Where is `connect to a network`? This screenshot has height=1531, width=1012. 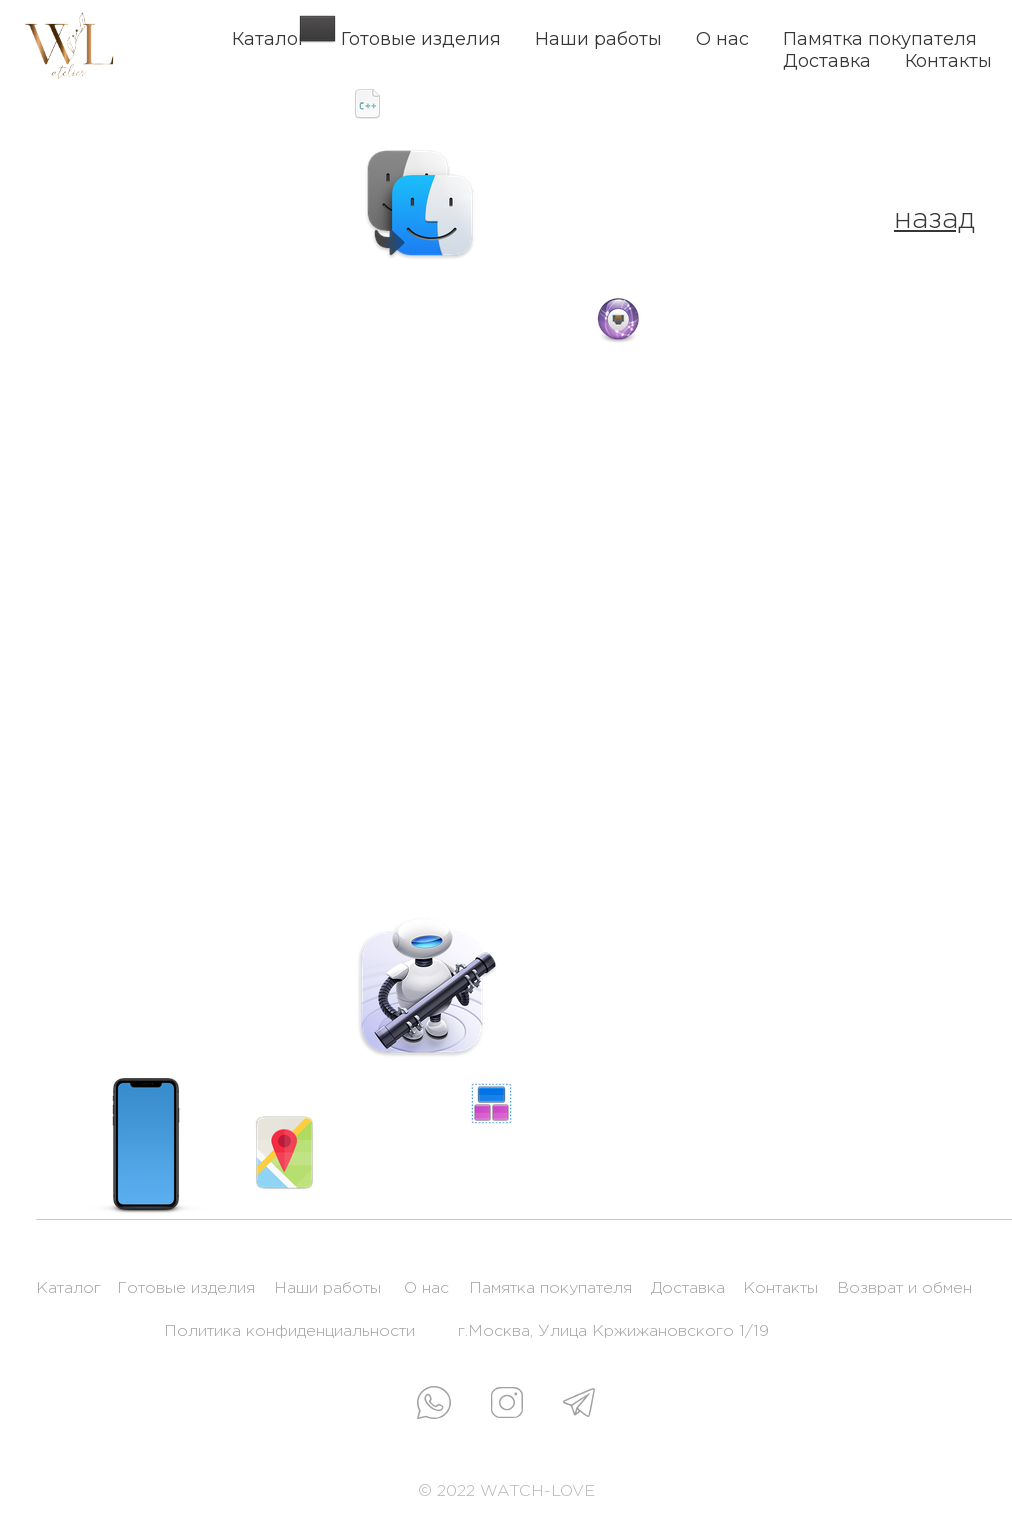 connect to a network is located at coordinates (618, 321).